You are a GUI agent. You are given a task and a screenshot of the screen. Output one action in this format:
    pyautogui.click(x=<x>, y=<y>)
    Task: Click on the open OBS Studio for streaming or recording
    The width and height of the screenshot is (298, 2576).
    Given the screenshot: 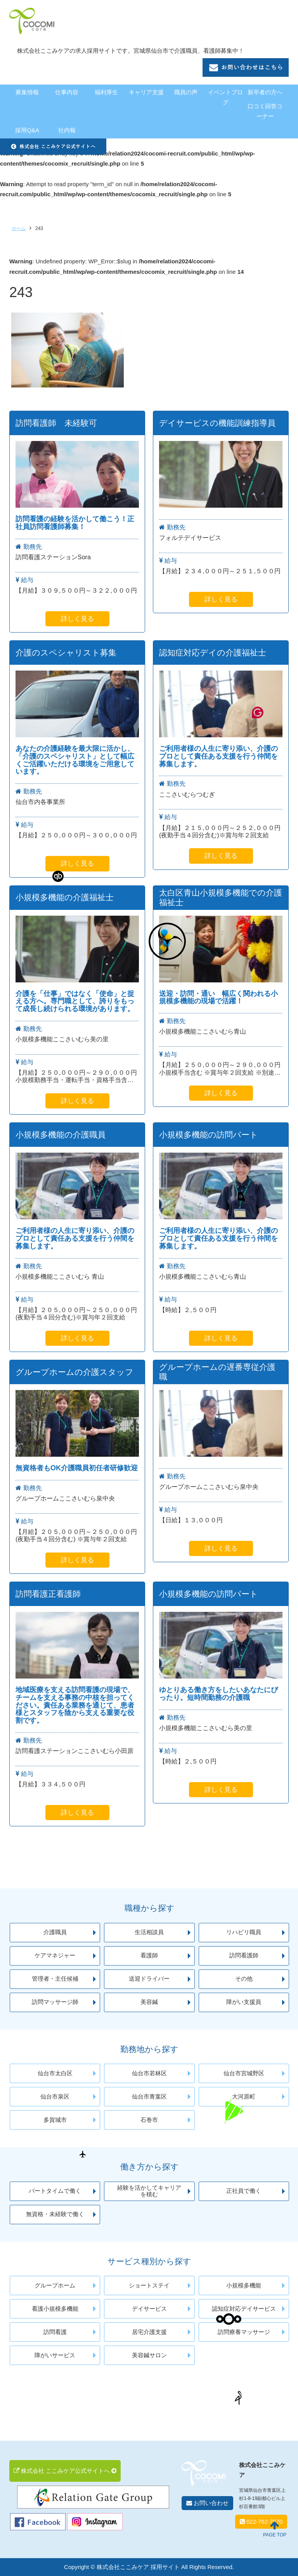 What is the action you would take?
    pyautogui.click(x=167, y=941)
    